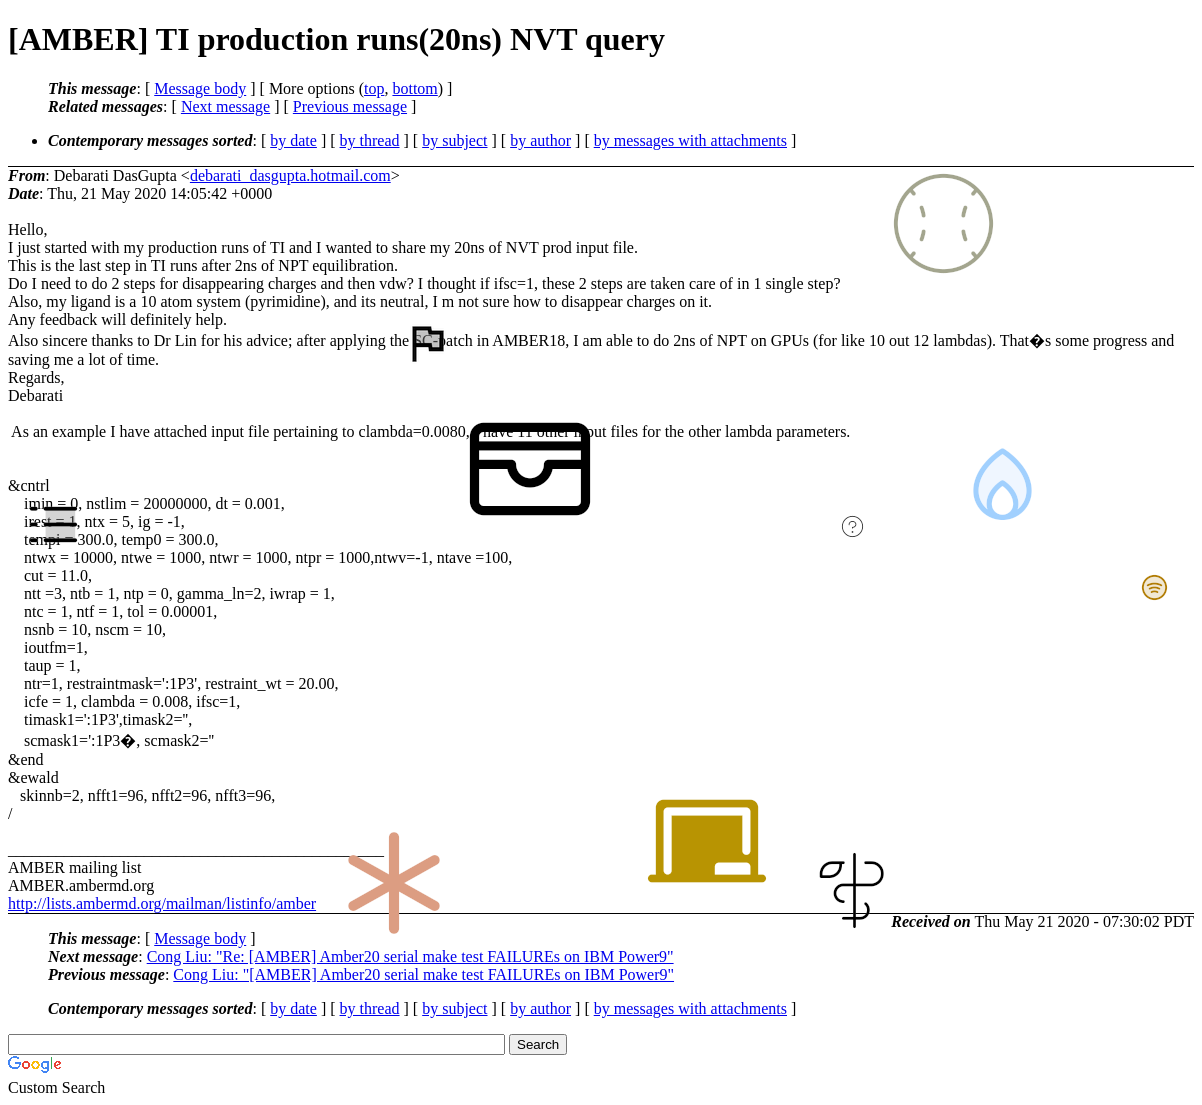 The image size is (1202, 1105). Describe the element at coordinates (852, 526) in the screenshot. I see `access help or support` at that location.